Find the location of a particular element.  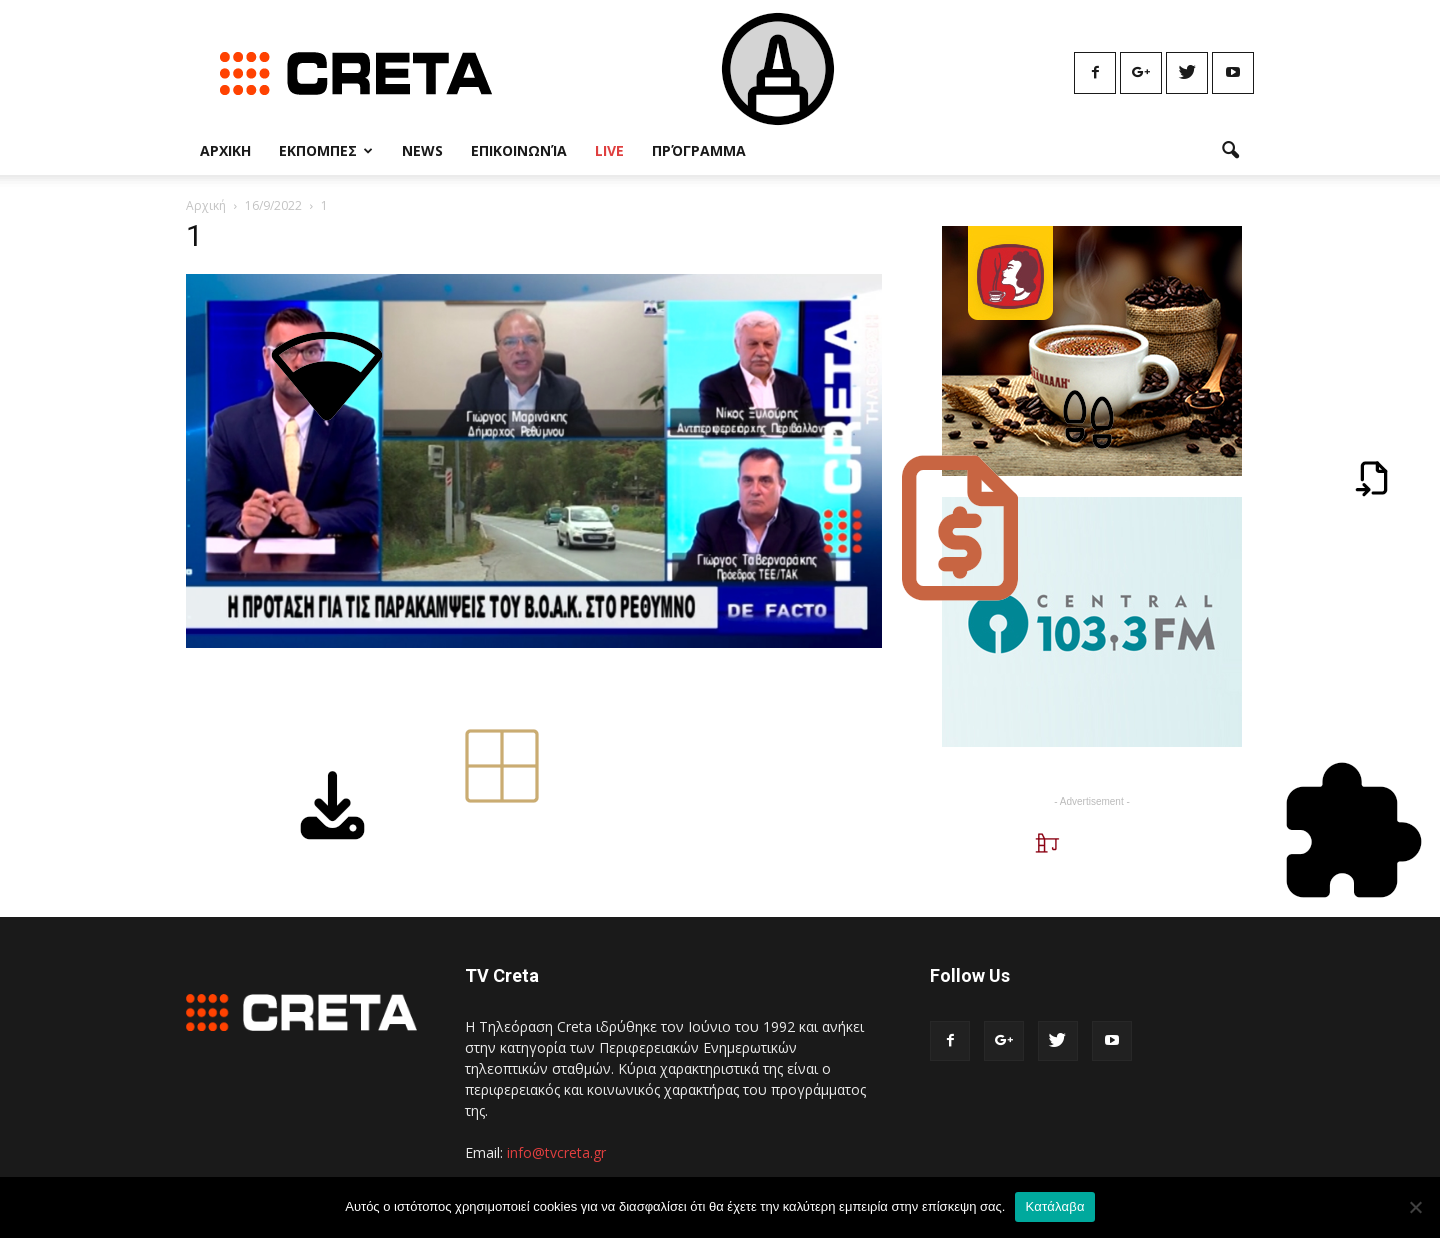

import a file from another source is located at coordinates (1374, 478).